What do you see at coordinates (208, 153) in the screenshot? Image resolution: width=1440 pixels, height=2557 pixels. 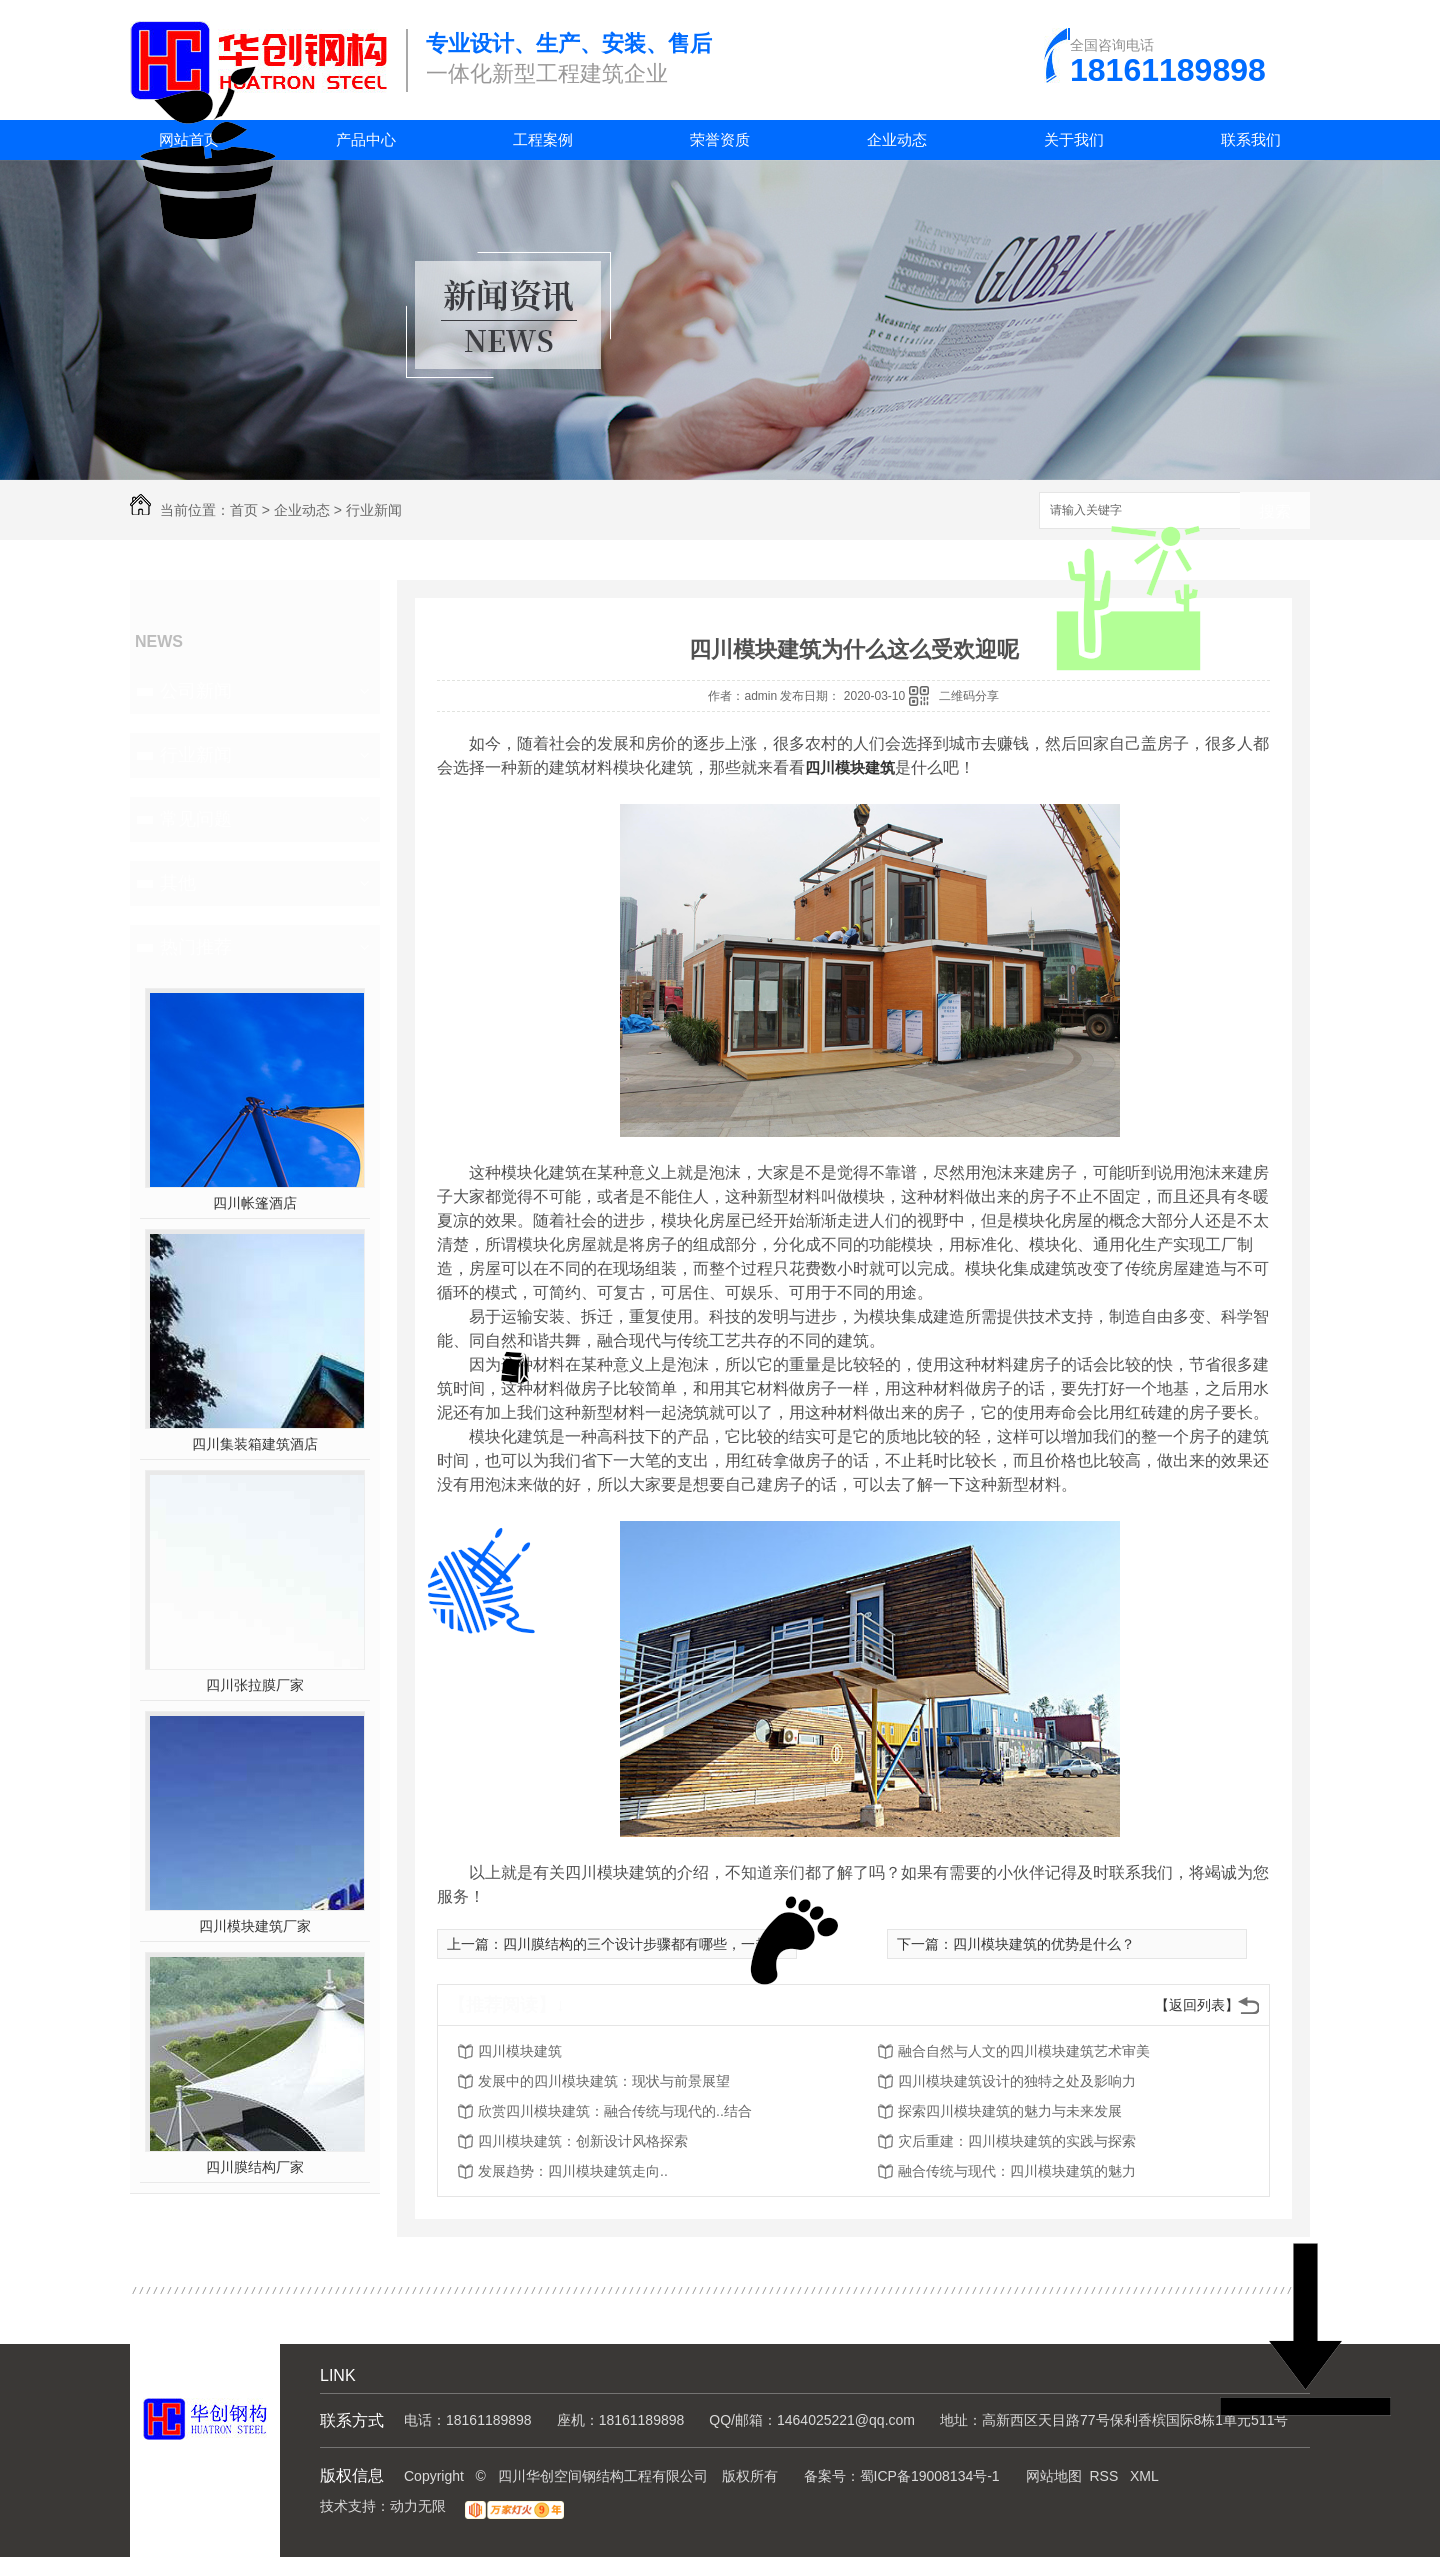 I see `start a new project or initiative` at bounding box center [208, 153].